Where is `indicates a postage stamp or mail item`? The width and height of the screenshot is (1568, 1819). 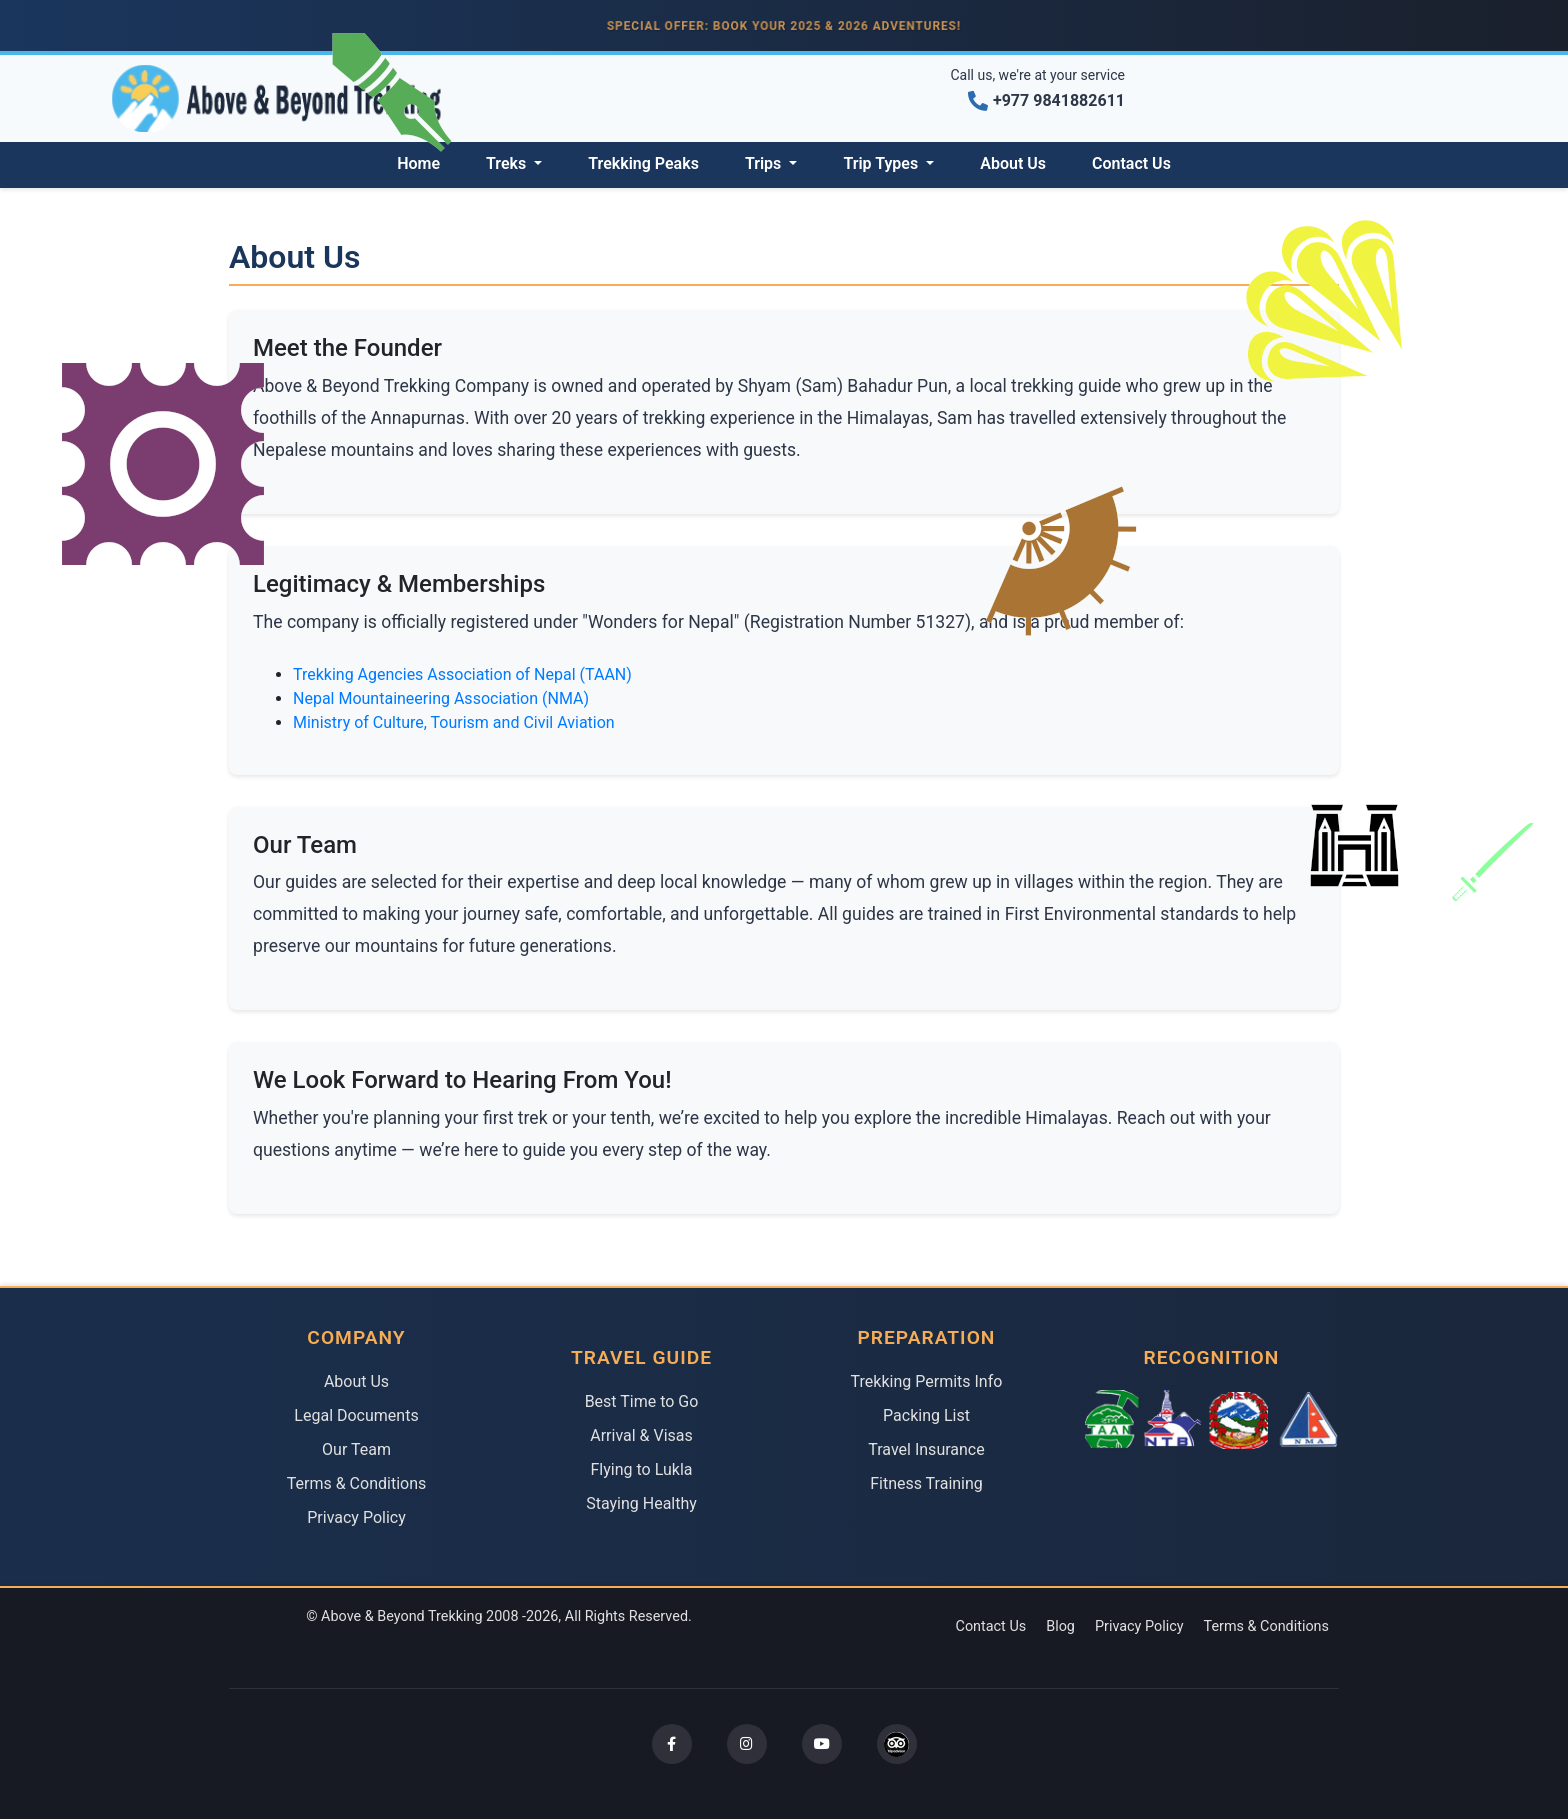
indicates a postage stamp or mail item is located at coordinates (163, 464).